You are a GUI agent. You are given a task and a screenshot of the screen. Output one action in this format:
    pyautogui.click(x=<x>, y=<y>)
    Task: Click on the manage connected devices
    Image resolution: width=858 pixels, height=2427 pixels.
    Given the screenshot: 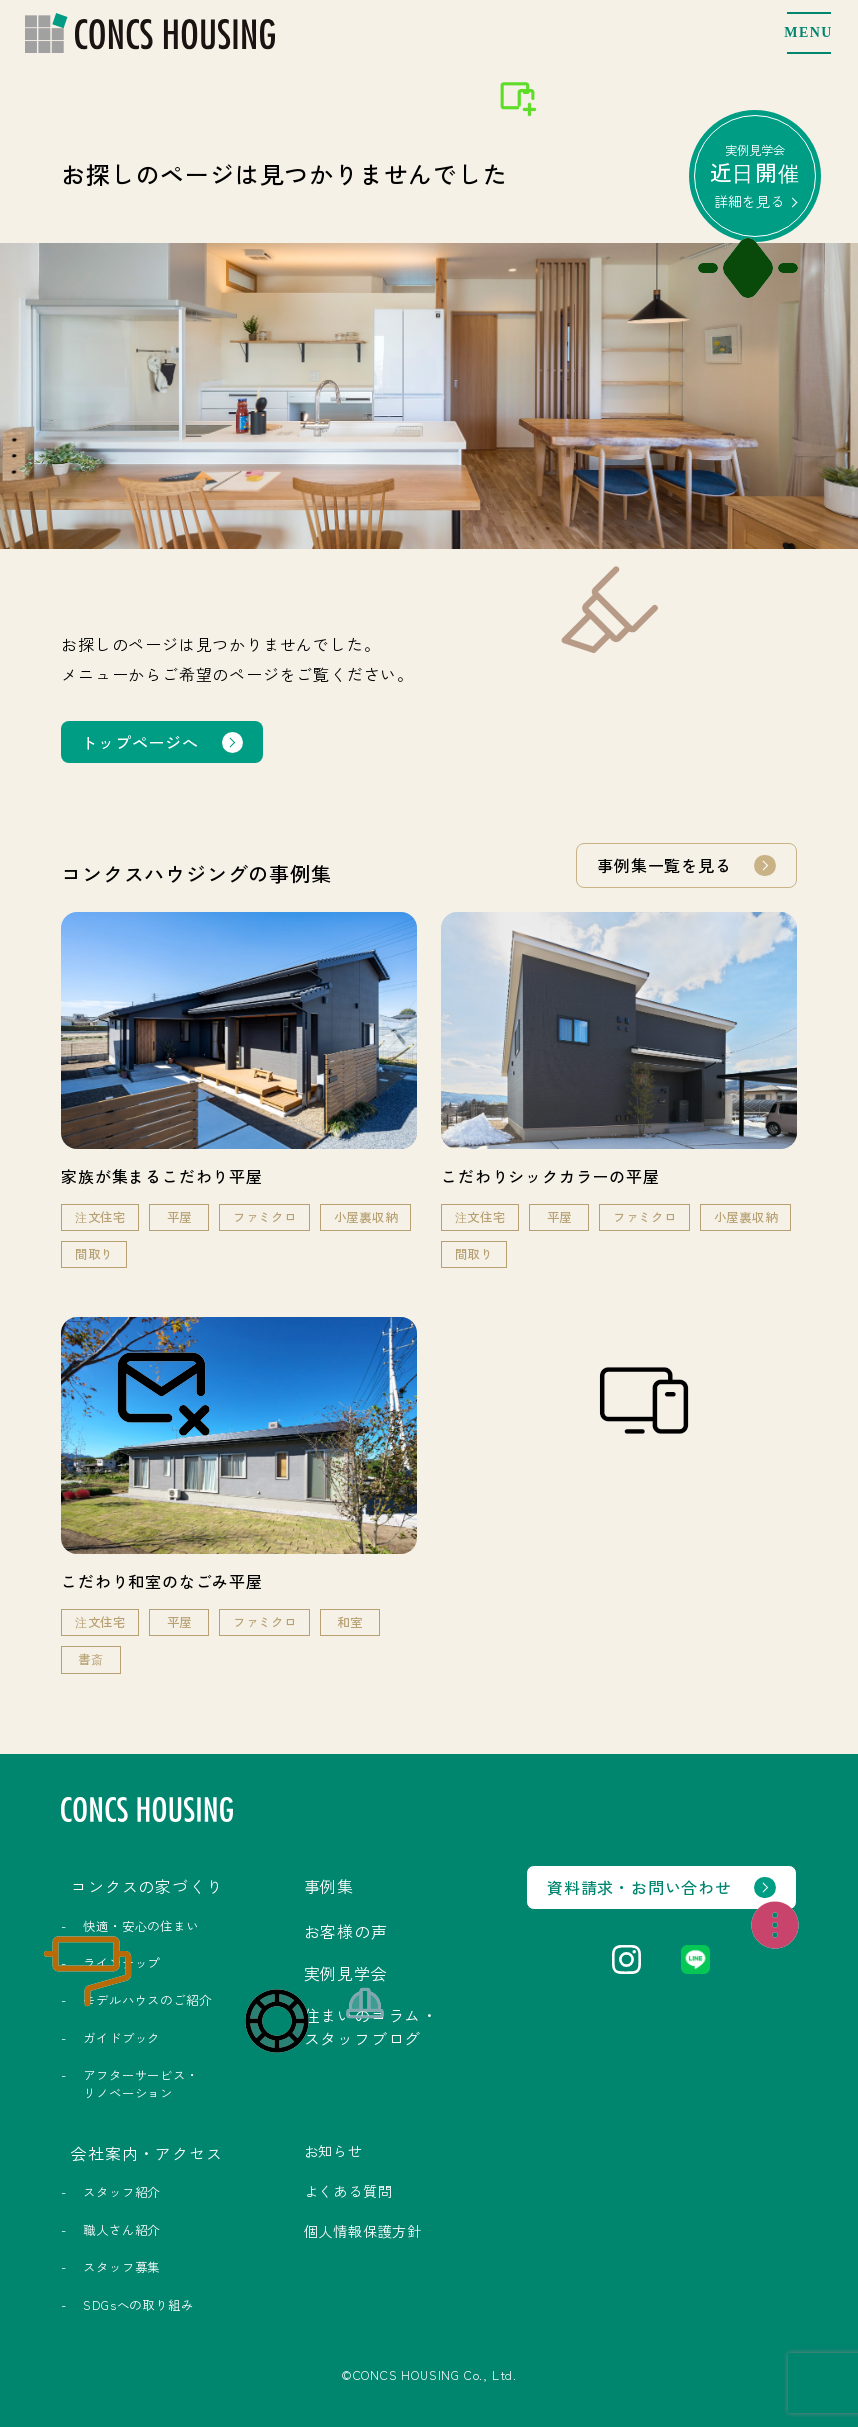 What is the action you would take?
    pyautogui.click(x=642, y=1400)
    